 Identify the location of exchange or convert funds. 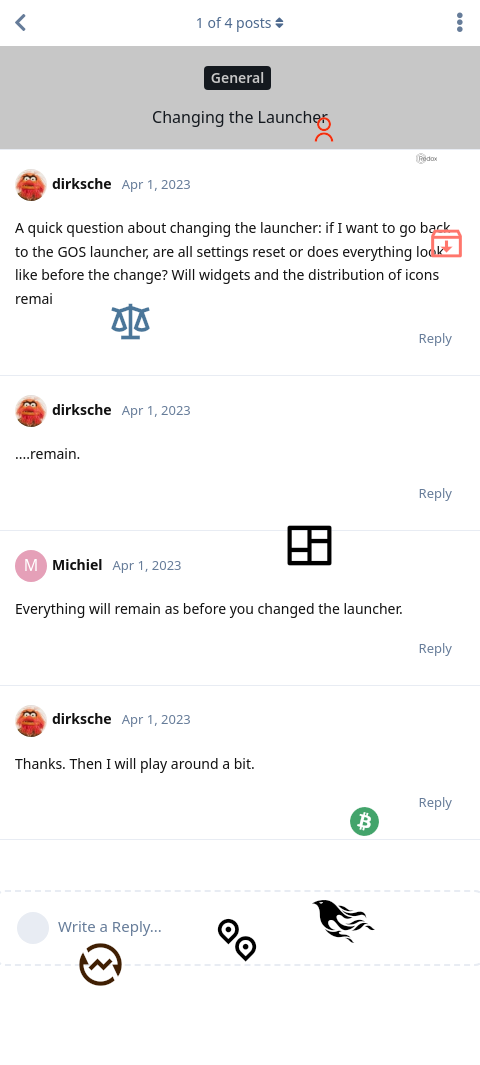
(100, 964).